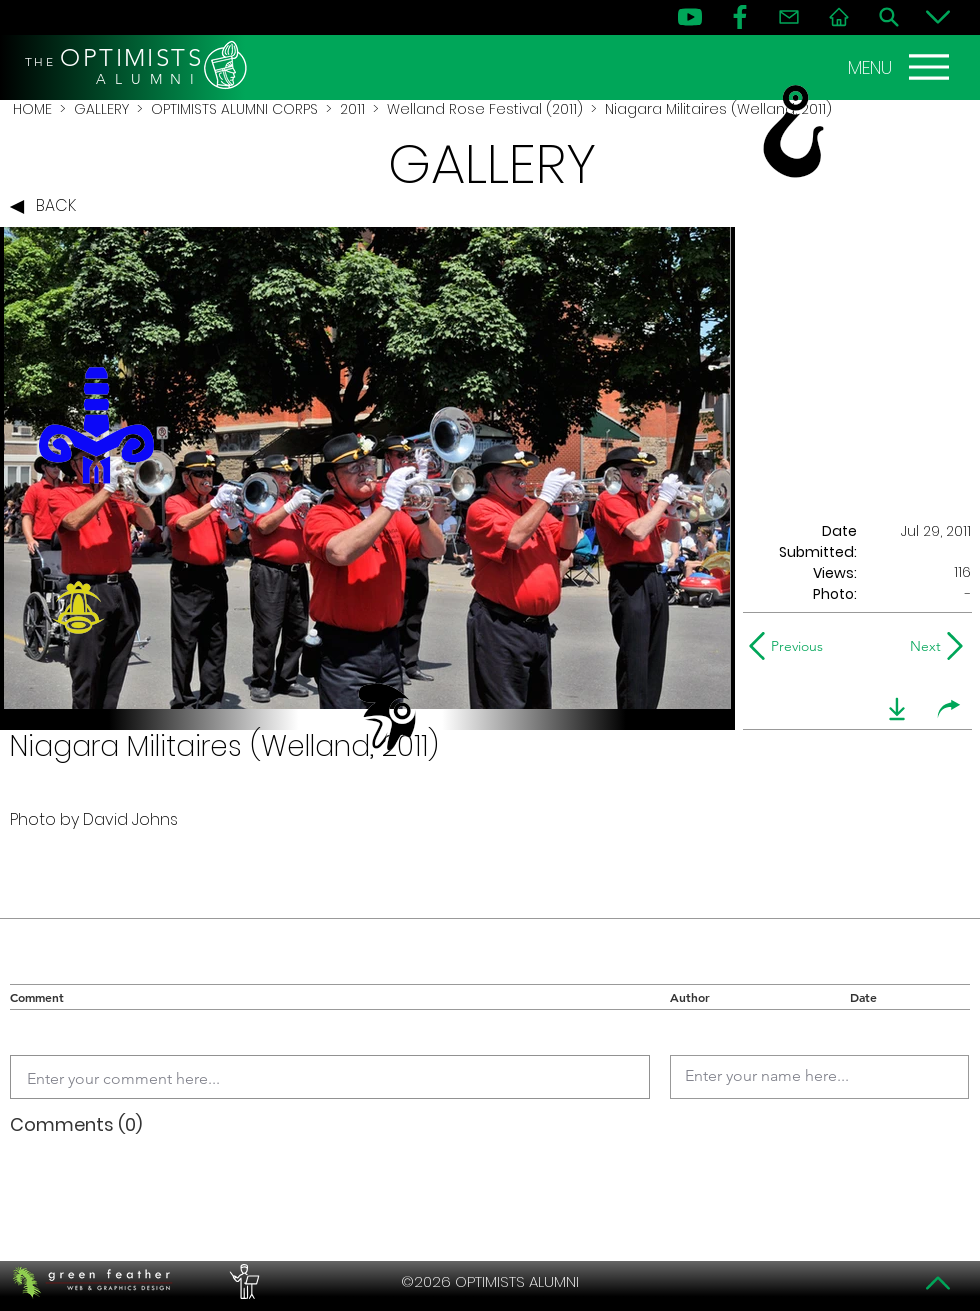  What do you see at coordinates (78, 607) in the screenshot?
I see `alien invasion or UFO event in game` at bounding box center [78, 607].